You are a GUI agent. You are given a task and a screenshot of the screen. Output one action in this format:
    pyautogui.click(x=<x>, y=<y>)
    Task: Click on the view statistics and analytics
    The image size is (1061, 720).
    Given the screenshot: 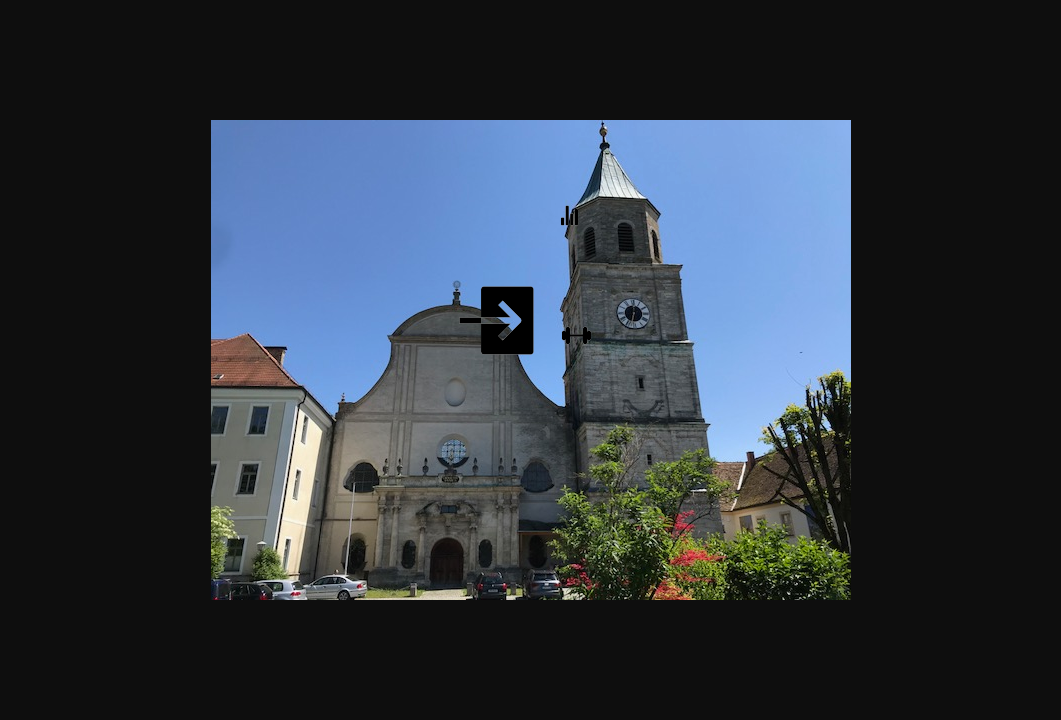 What is the action you would take?
    pyautogui.click(x=569, y=215)
    